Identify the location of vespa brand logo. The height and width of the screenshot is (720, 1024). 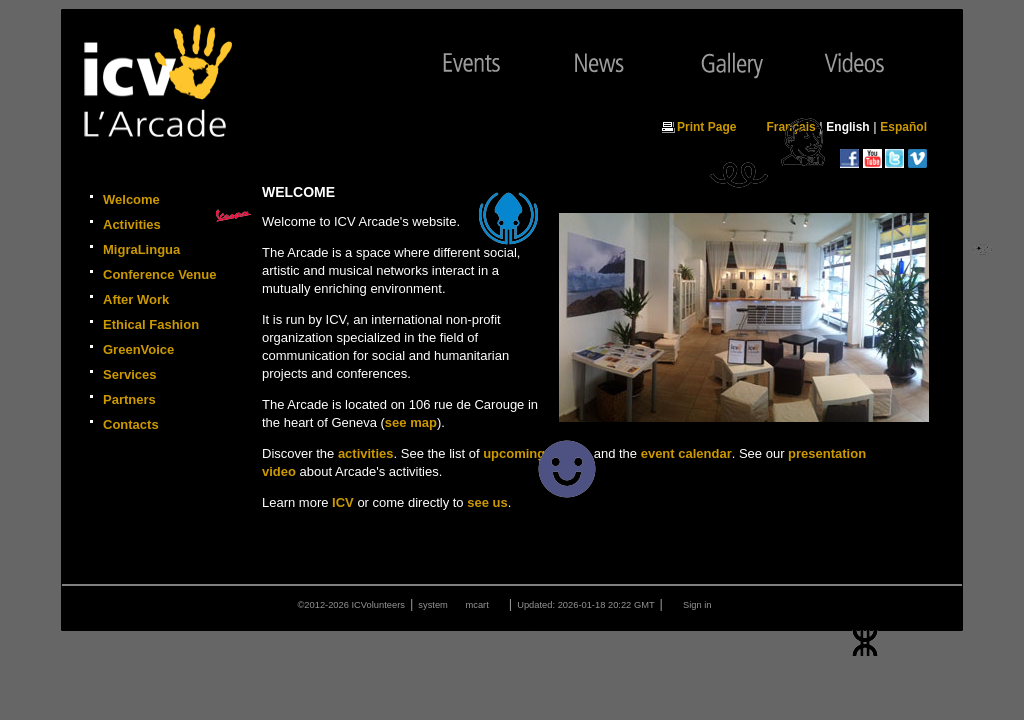
(233, 215).